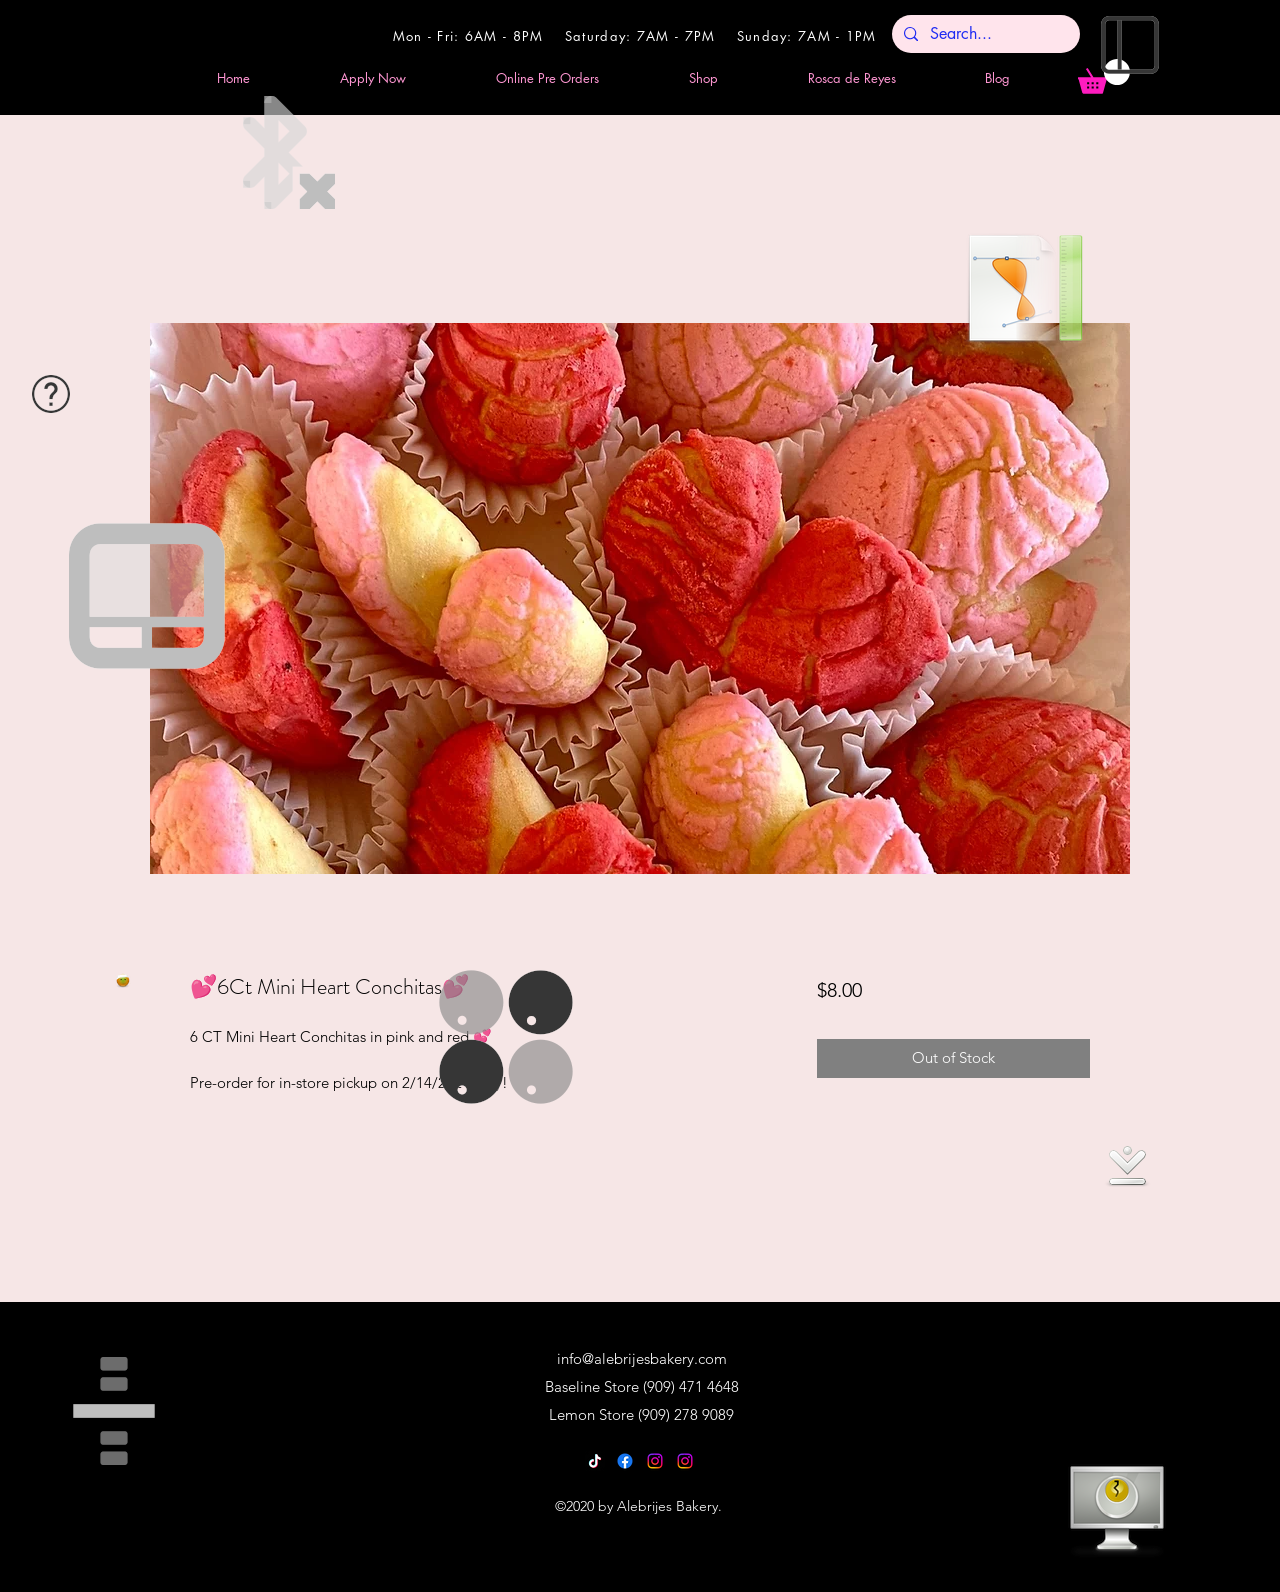 The width and height of the screenshot is (1280, 1592). What do you see at coordinates (1130, 45) in the screenshot?
I see `toggle sidebar panel visibility` at bounding box center [1130, 45].